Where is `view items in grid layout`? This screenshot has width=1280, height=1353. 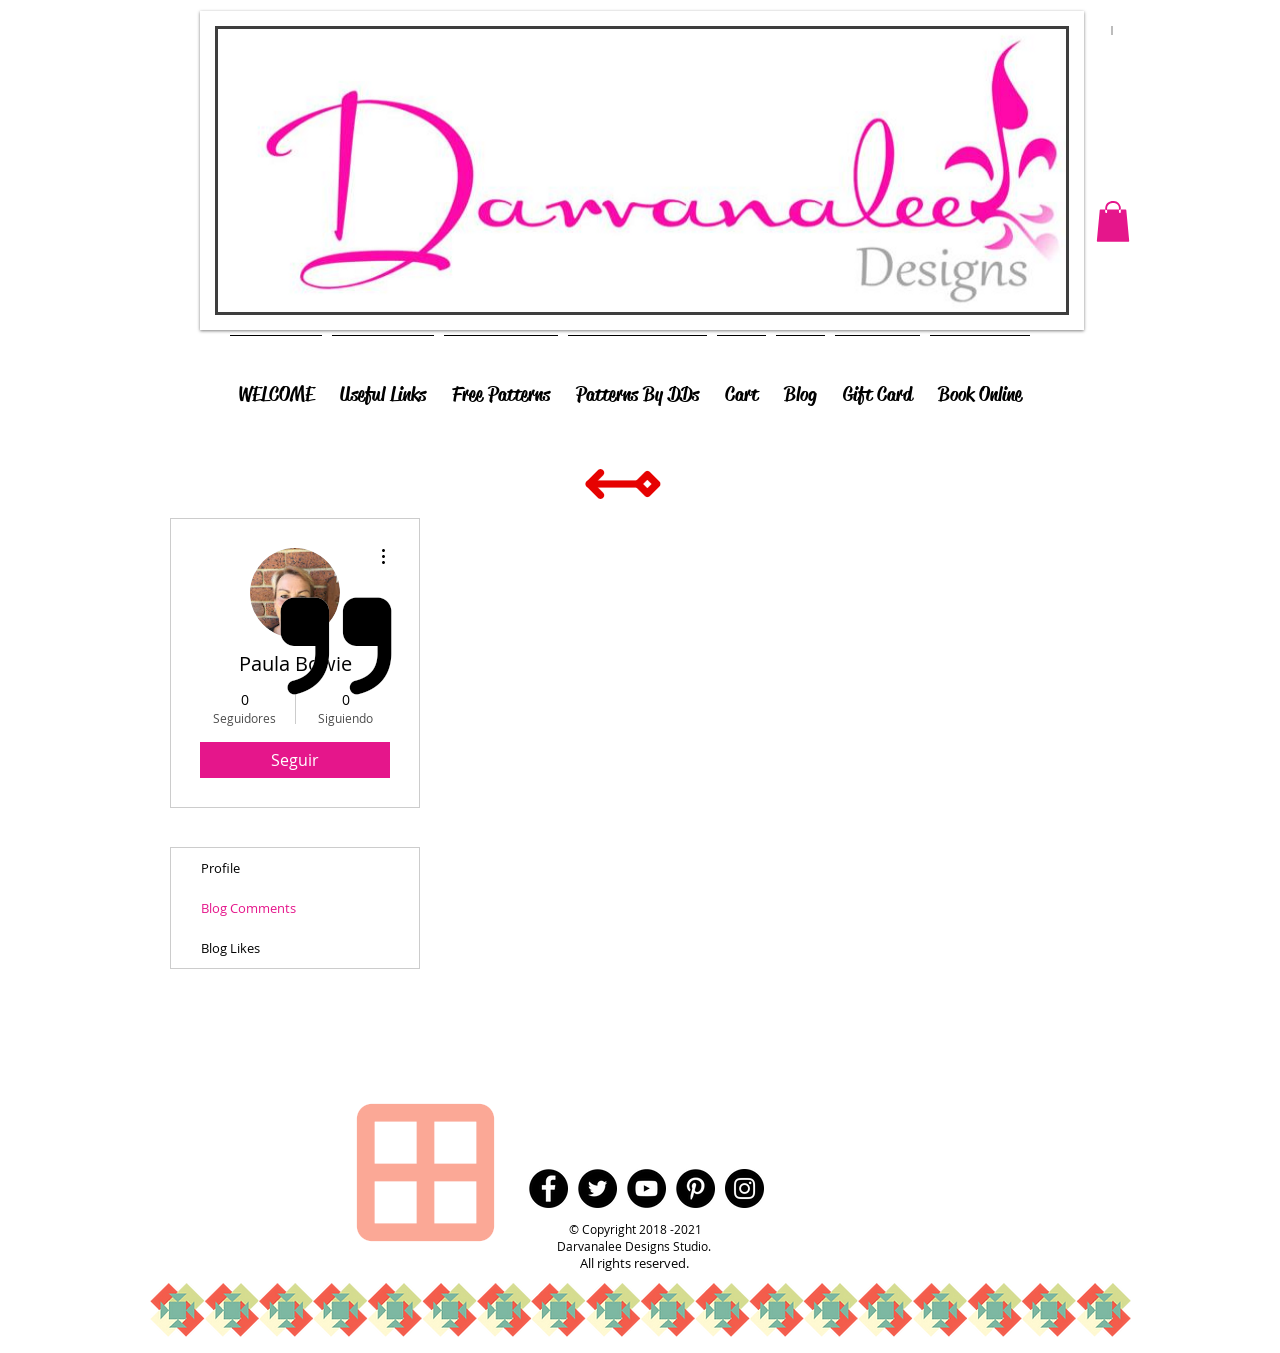
view items in grid layout is located at coordinates (425, 1172).